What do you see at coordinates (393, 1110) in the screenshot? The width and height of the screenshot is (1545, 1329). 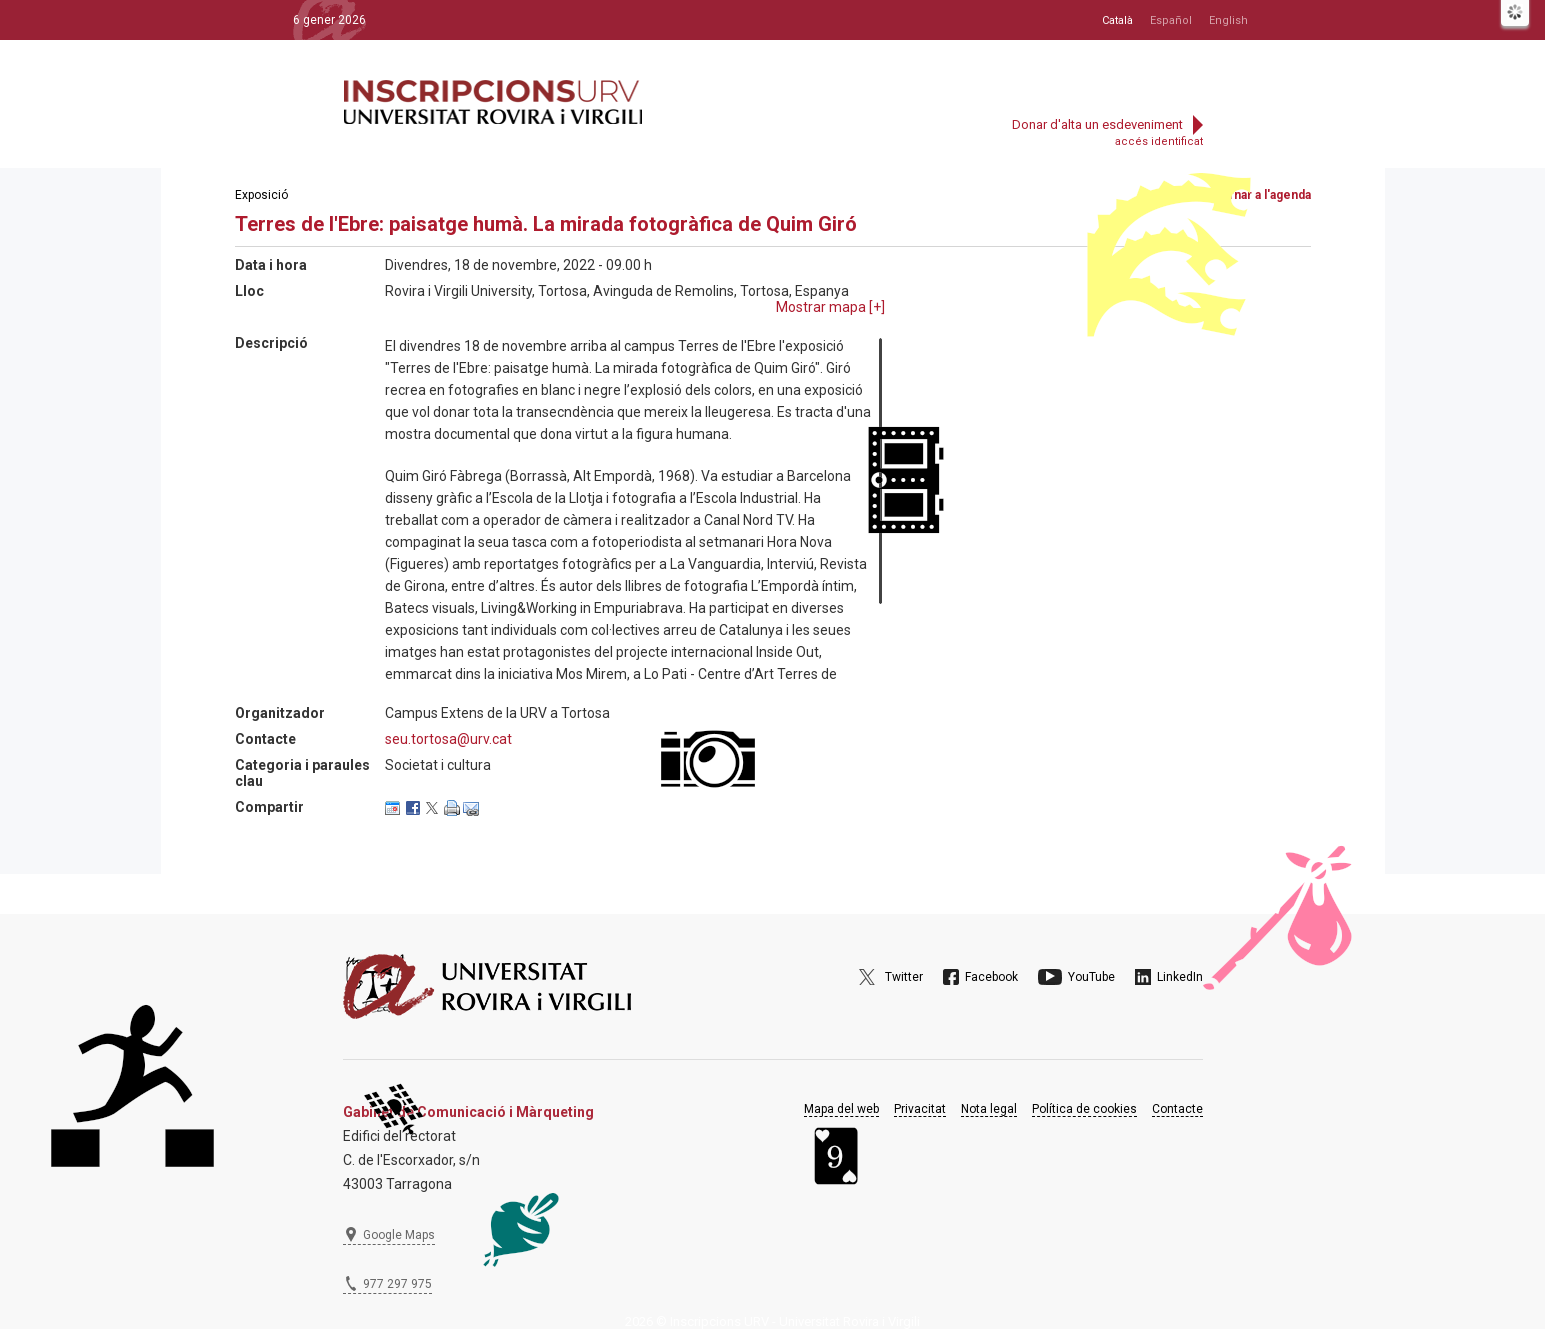 I see `access satellite or space-related features` at bounding box center [393, 1110].